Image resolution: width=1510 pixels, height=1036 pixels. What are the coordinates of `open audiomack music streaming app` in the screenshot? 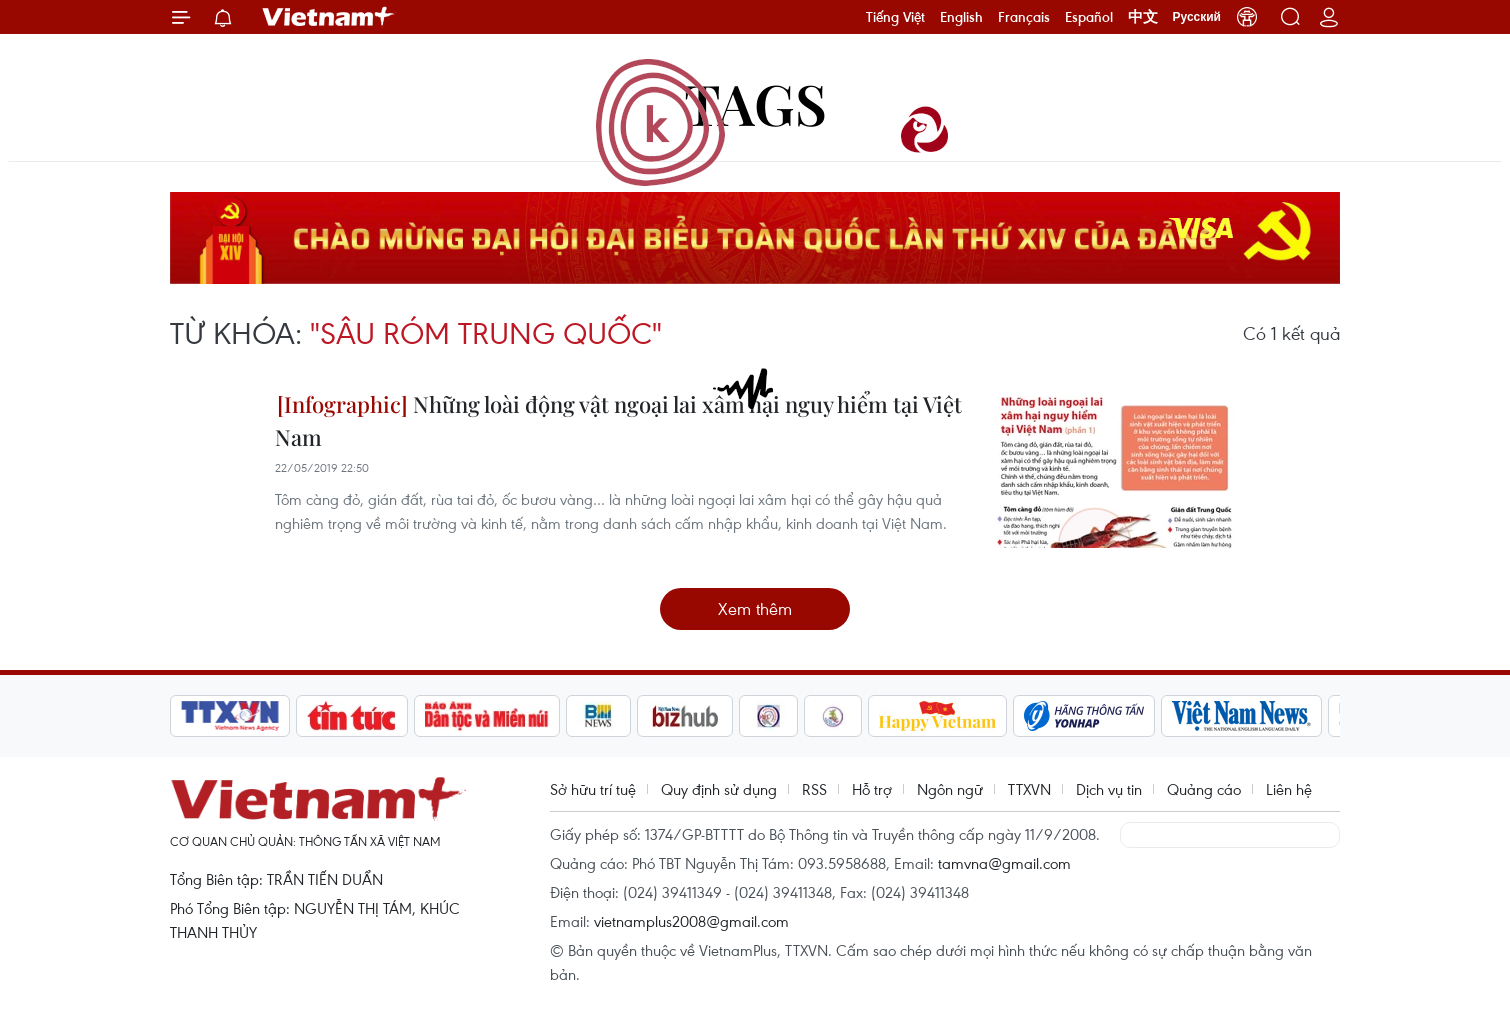 It's located at (743, 389).